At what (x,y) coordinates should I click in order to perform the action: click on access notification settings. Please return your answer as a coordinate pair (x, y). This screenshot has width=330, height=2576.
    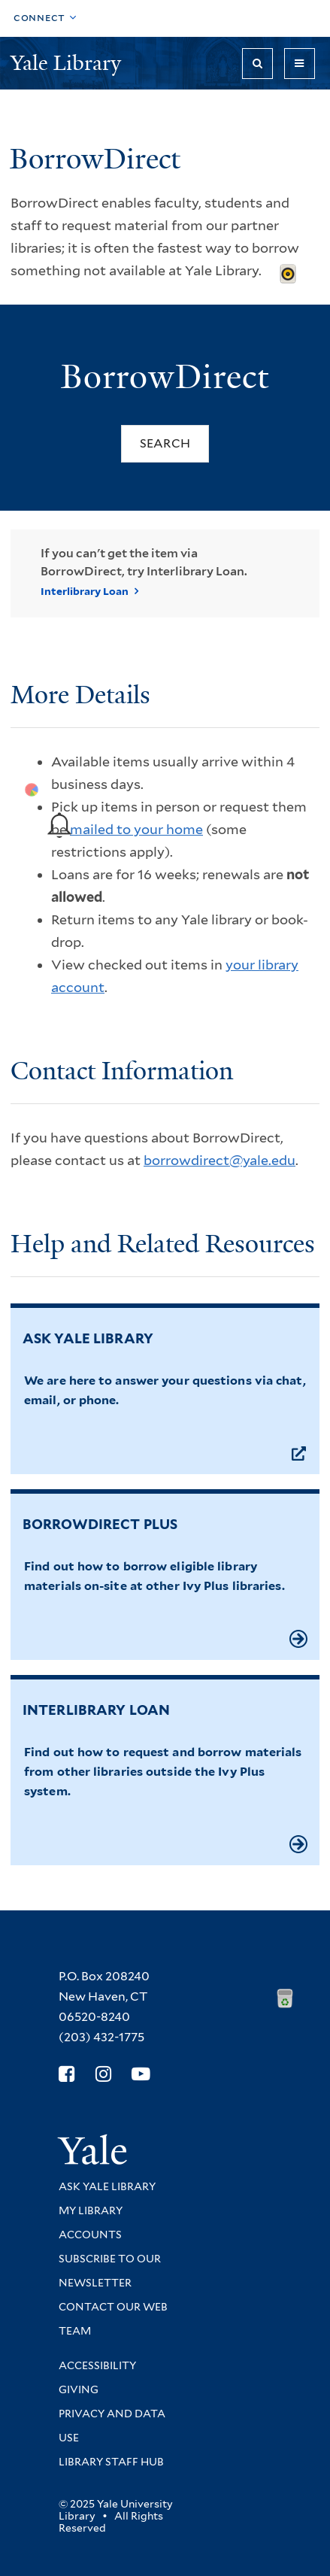
    Looking at the image, I should click on (59, 824).